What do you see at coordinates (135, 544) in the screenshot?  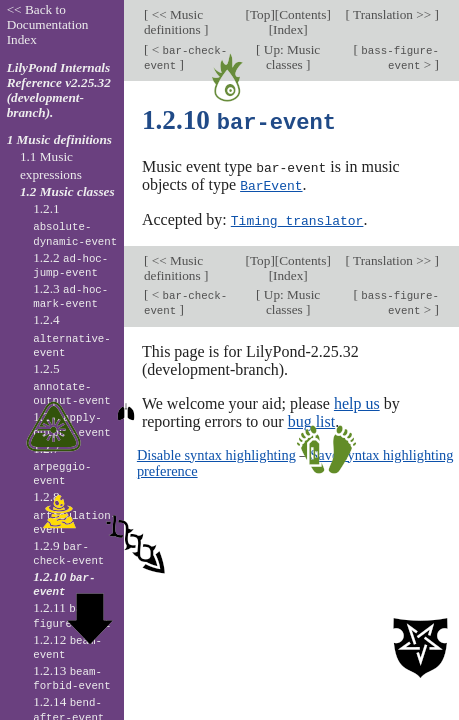 I see `select a thorn or vine-based attack ability` at bounding box center [135, 544].